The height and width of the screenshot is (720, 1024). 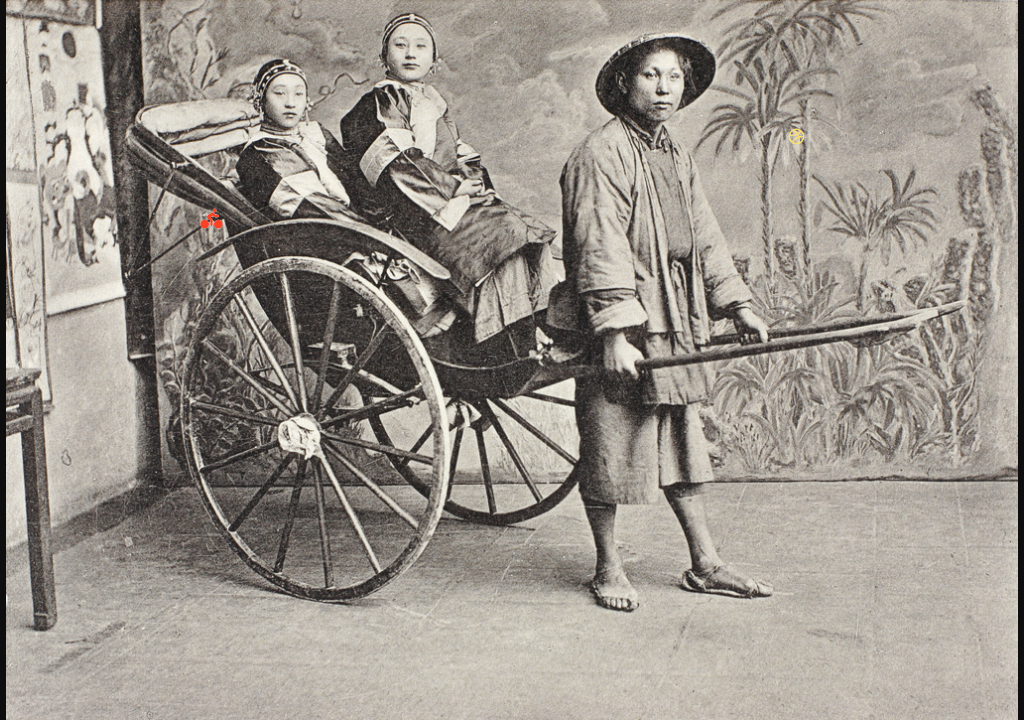 I want to click on view dribbble profile, so click(x=796, y=136).